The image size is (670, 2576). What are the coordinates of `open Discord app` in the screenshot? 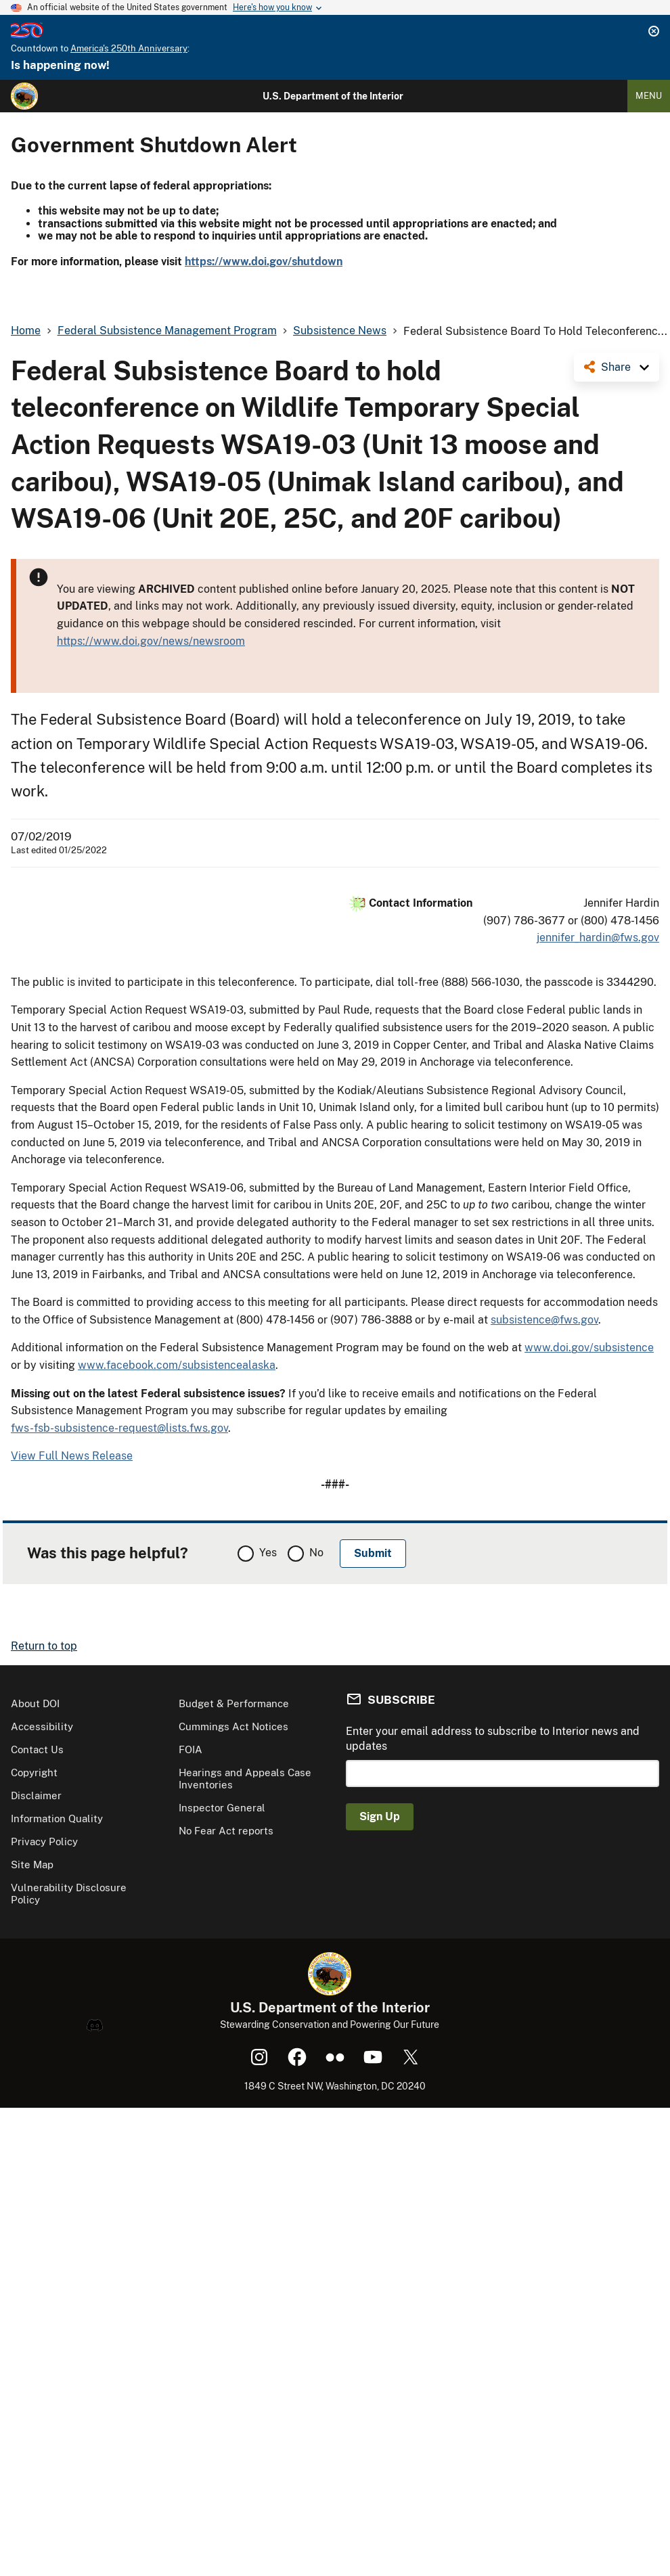 It's located at (95, 2025).